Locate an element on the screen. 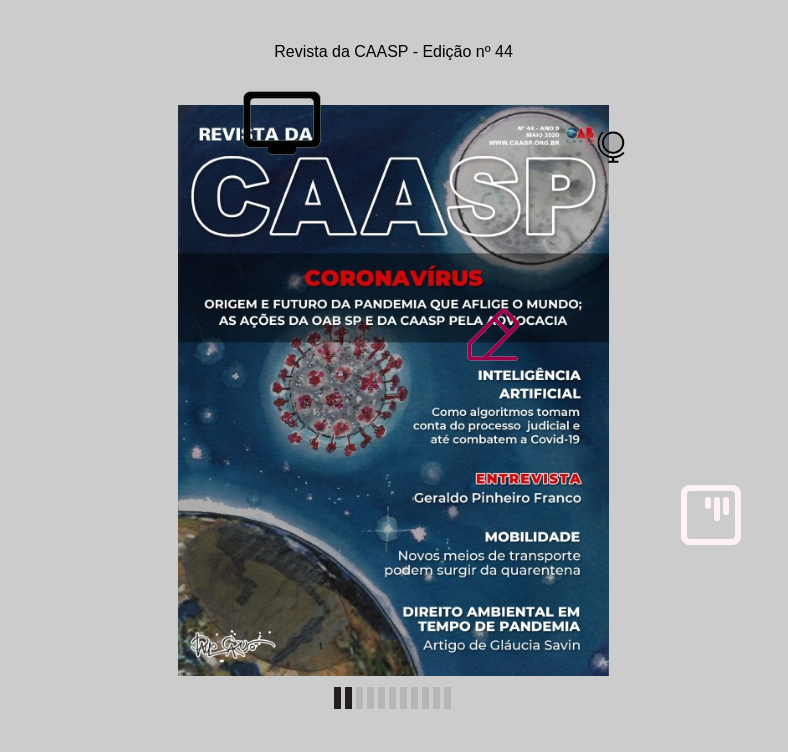 This screenshot has height=752, width=788. align content to top-right corner is located at coordinates (711, 515).